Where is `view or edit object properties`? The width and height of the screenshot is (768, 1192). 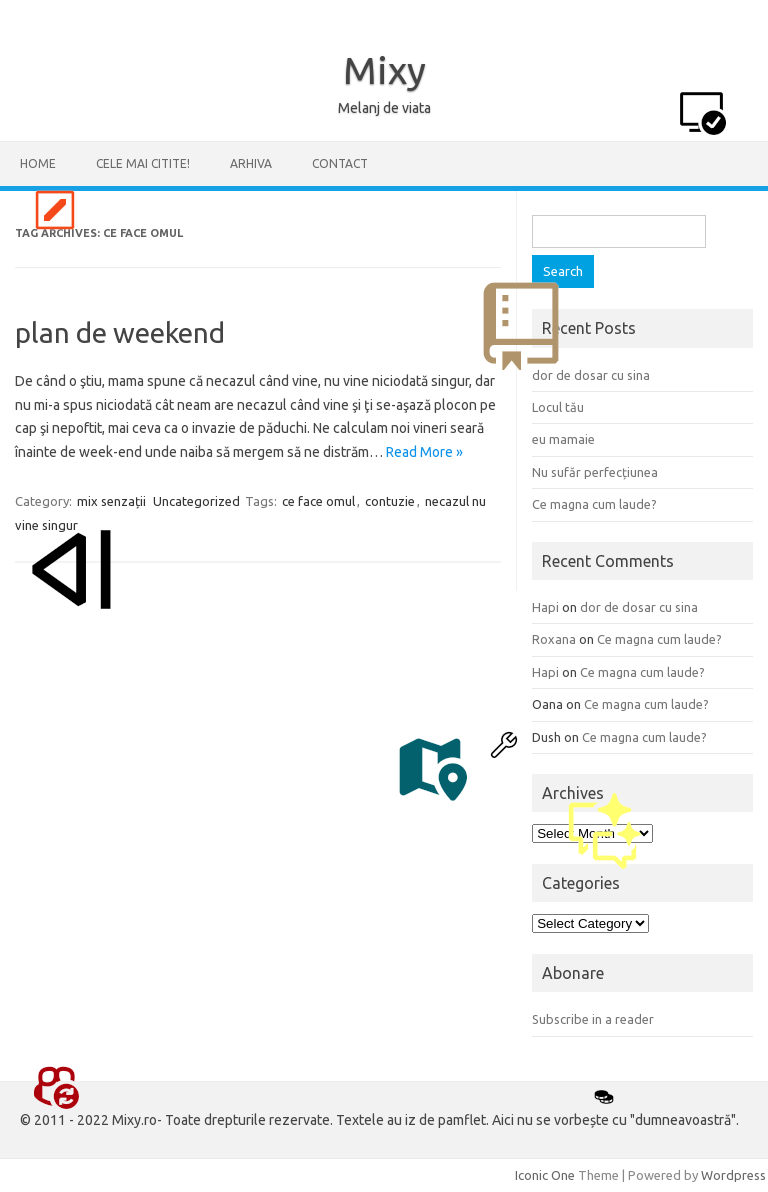
view or edit object properties is located at coordinates (504, 745).